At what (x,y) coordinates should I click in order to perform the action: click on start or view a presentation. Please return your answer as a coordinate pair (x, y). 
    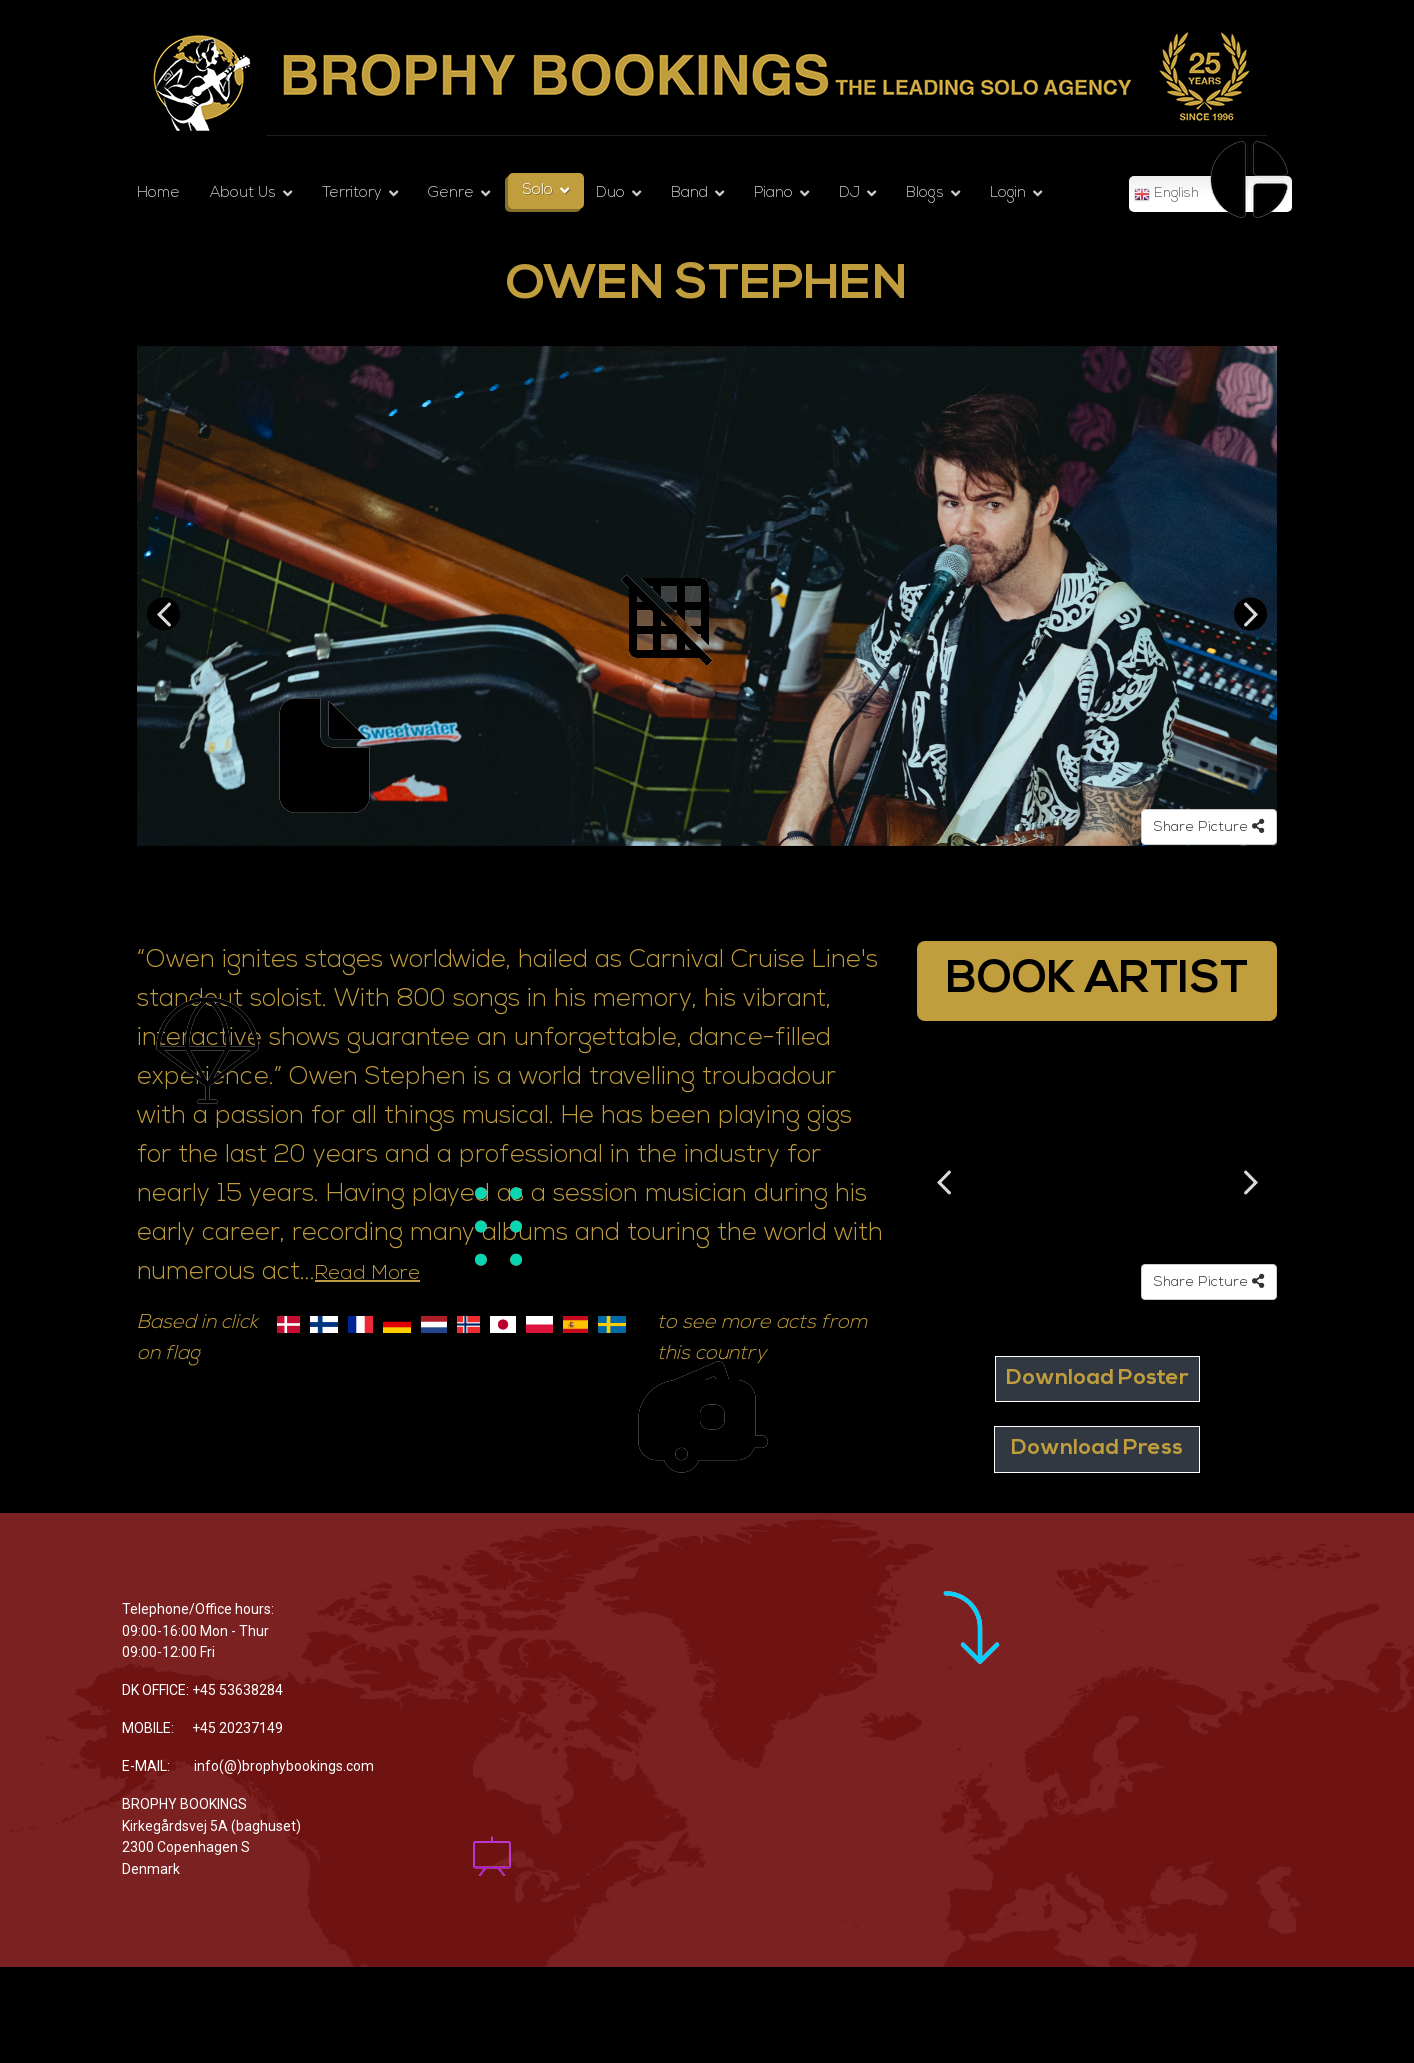
    Looking at the image, I should click on (492, 1857).